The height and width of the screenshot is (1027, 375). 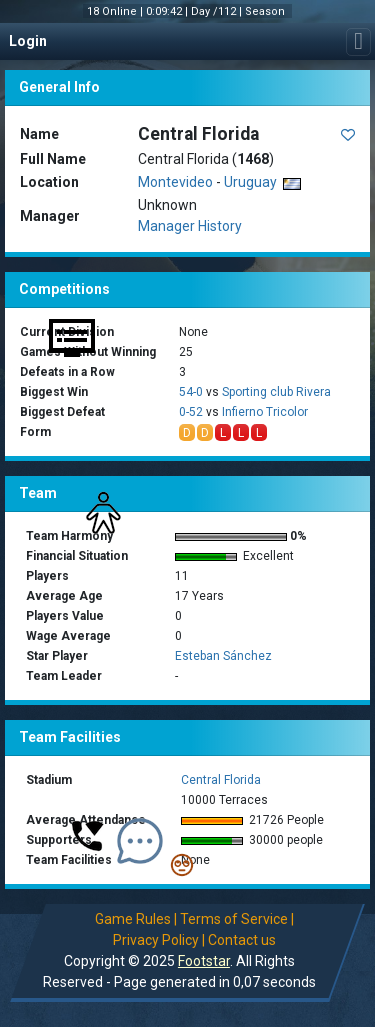 What do you see at coordinates (87, 836) in the screenshot?
I see `enable wifi calling feature` at bounding box center [87, 836].